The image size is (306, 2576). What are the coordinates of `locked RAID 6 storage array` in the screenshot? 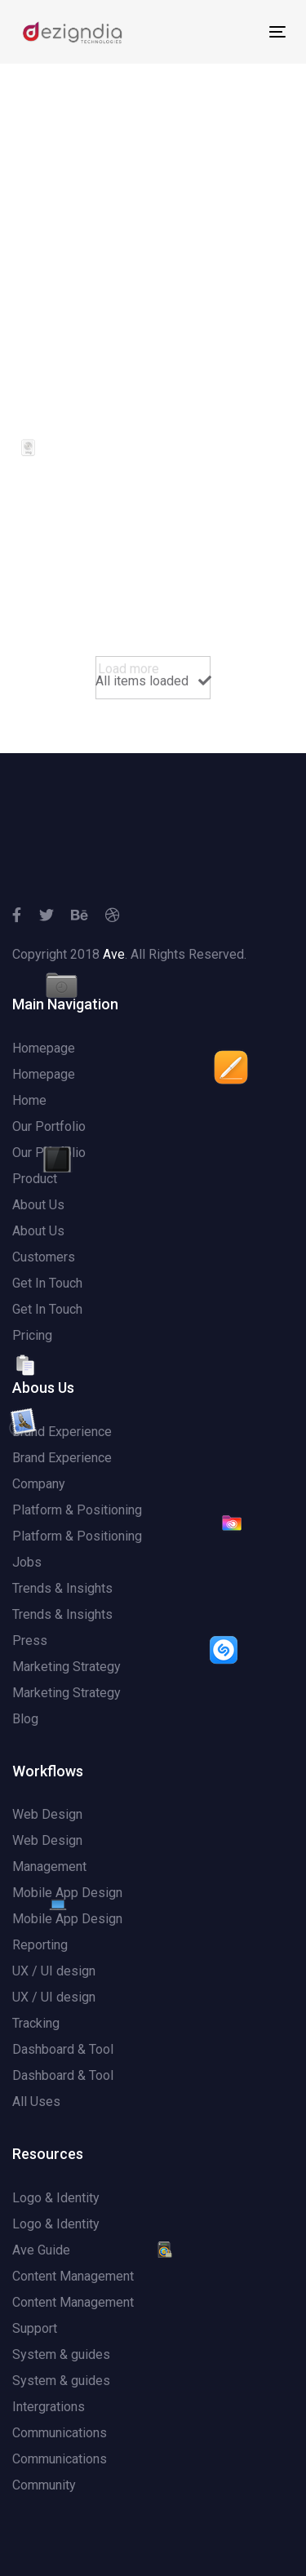 It's located at (164, 2250).